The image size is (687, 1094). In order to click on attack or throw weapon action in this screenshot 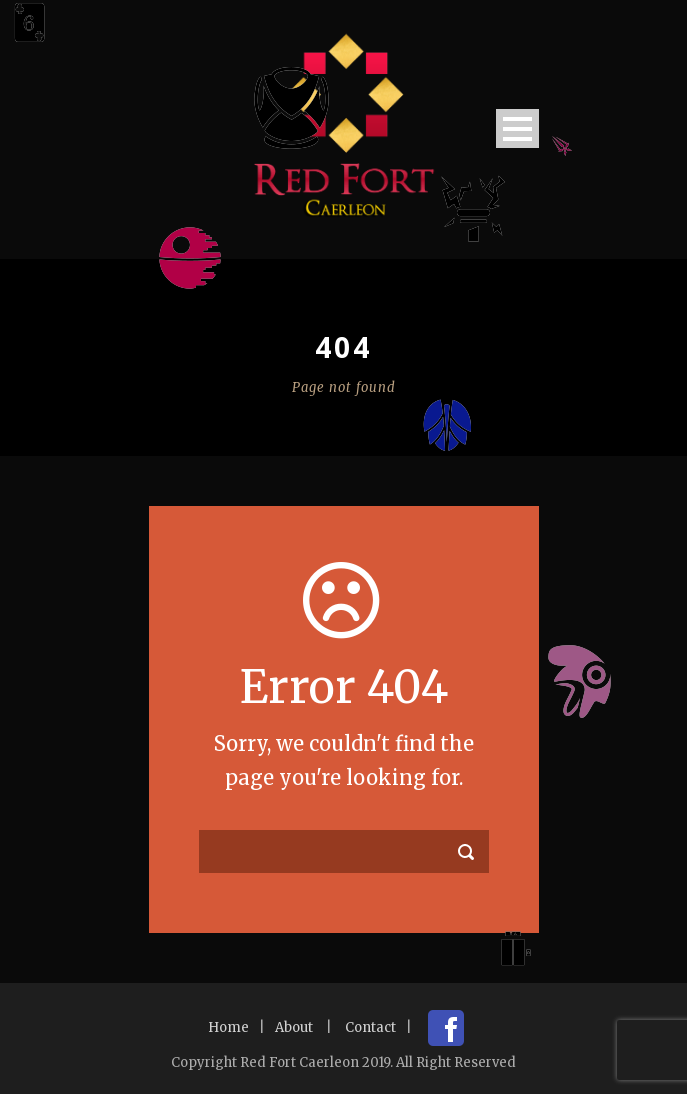, I will do `click(562, 146)`.